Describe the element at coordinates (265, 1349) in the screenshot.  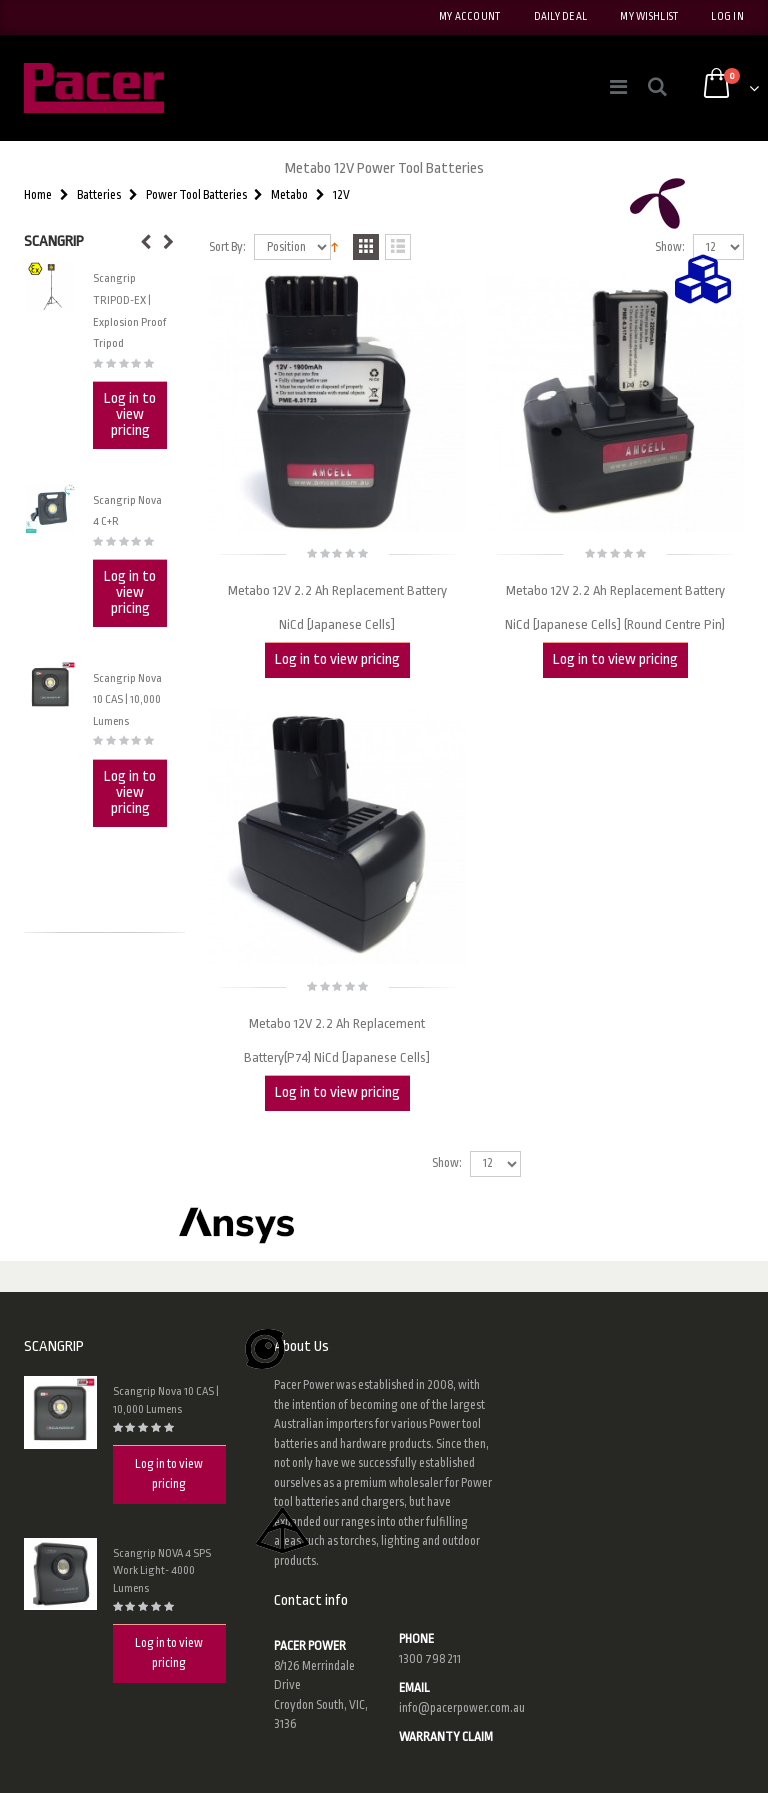
I see `open the Insta360 camera app` at that location.